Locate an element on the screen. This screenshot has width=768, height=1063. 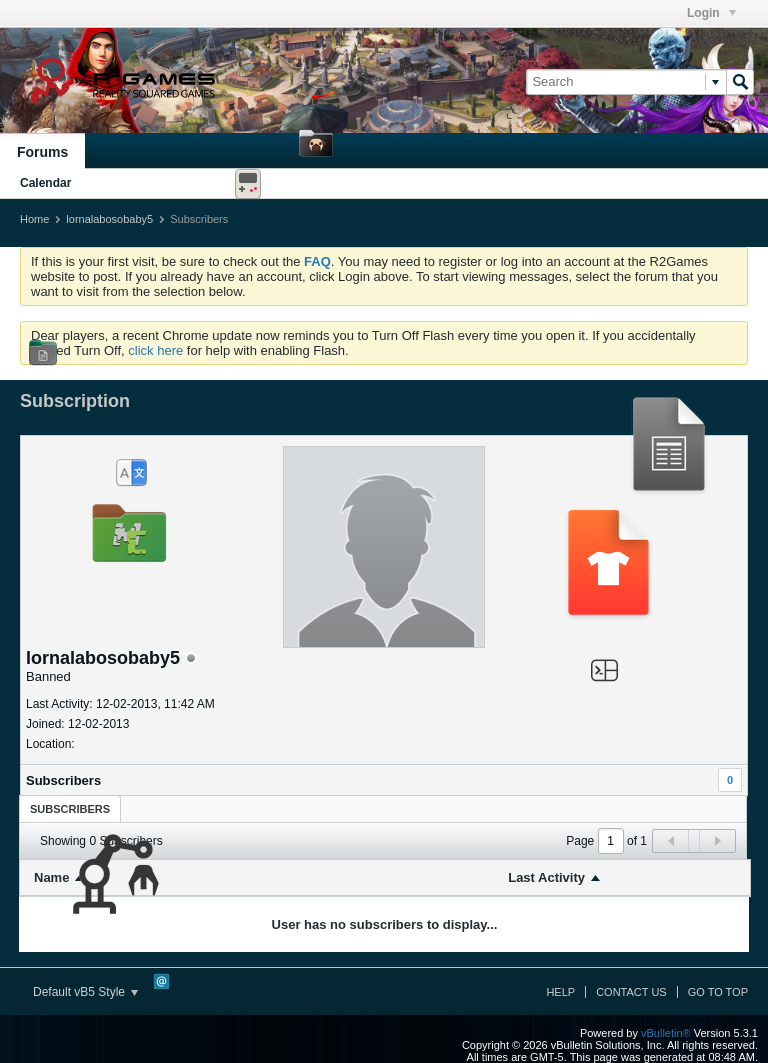
open your documents folder is located at coordinates (43, 352).